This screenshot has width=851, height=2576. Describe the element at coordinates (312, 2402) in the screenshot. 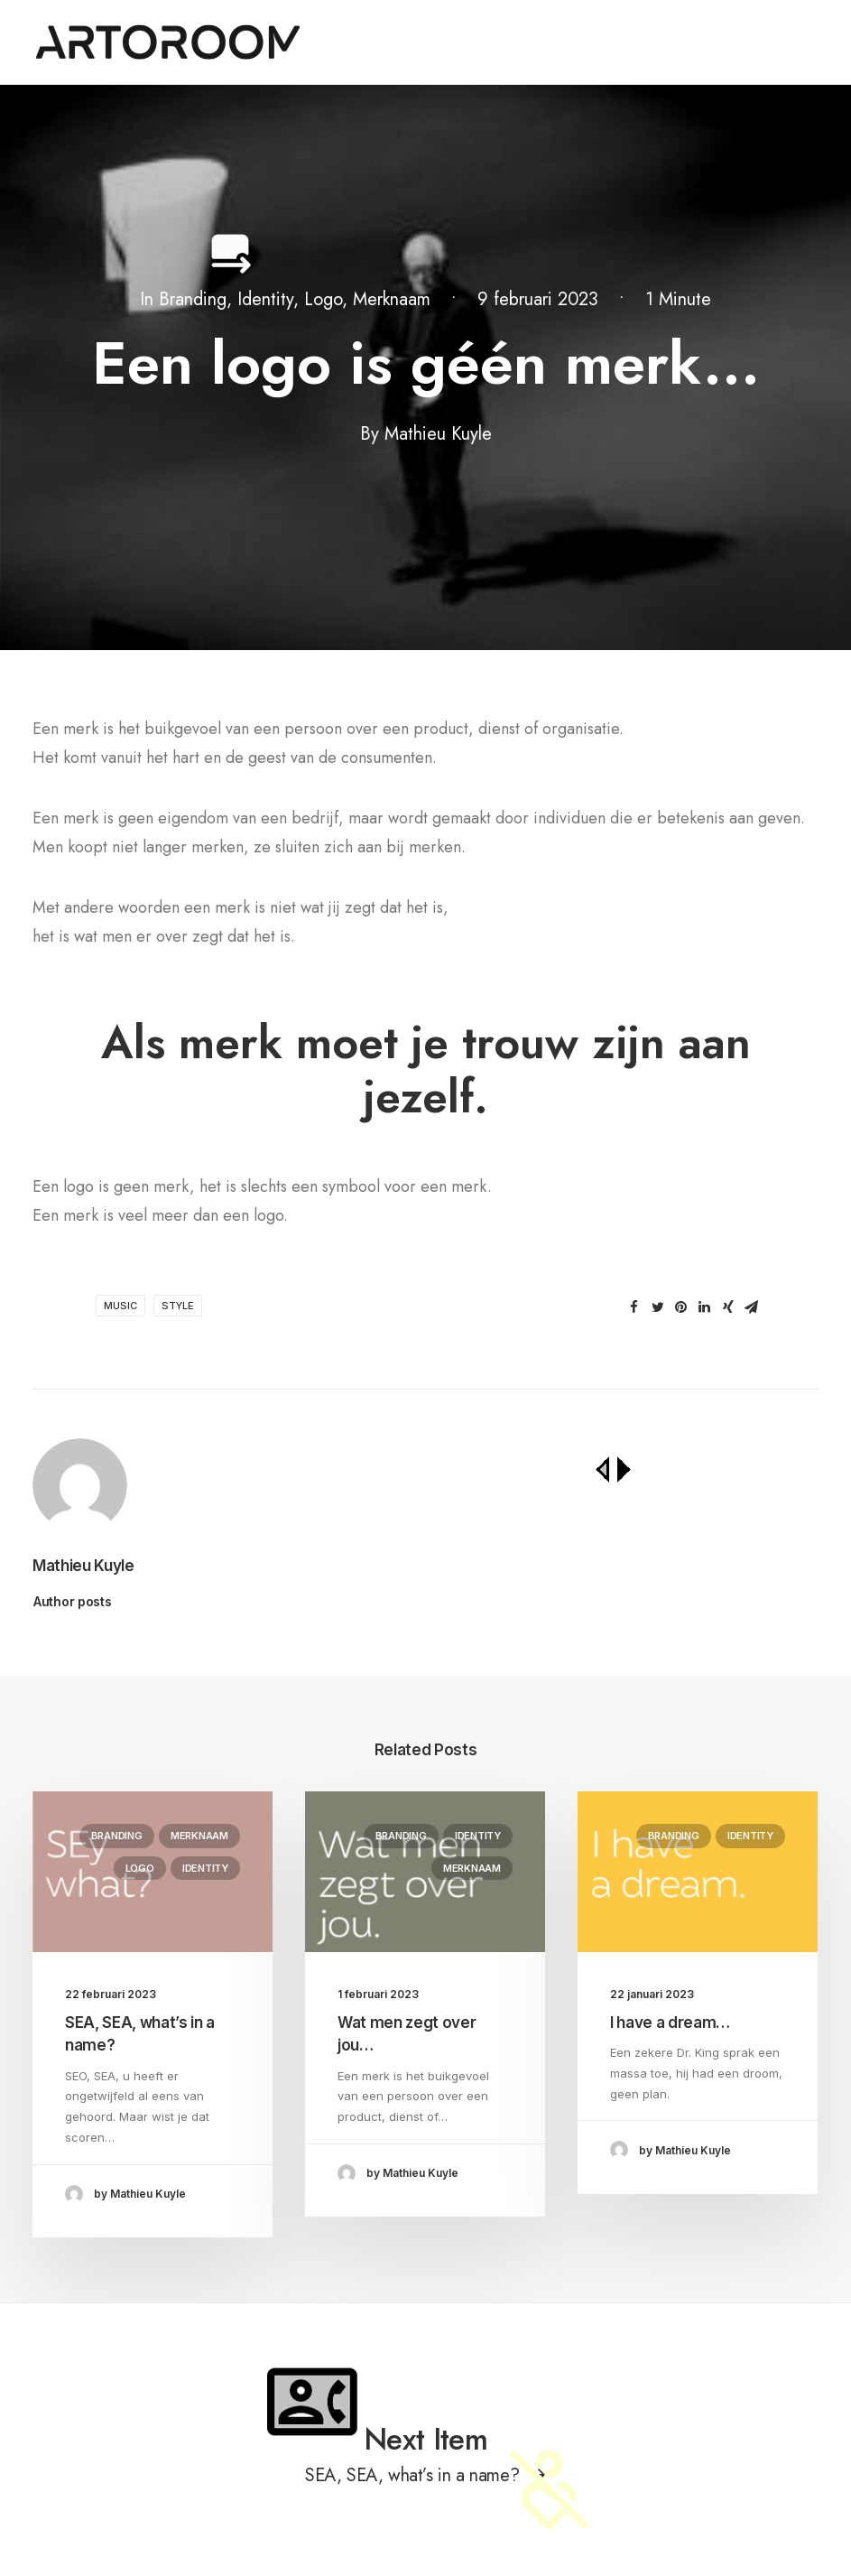

I see `view contact's phone information` at that location.